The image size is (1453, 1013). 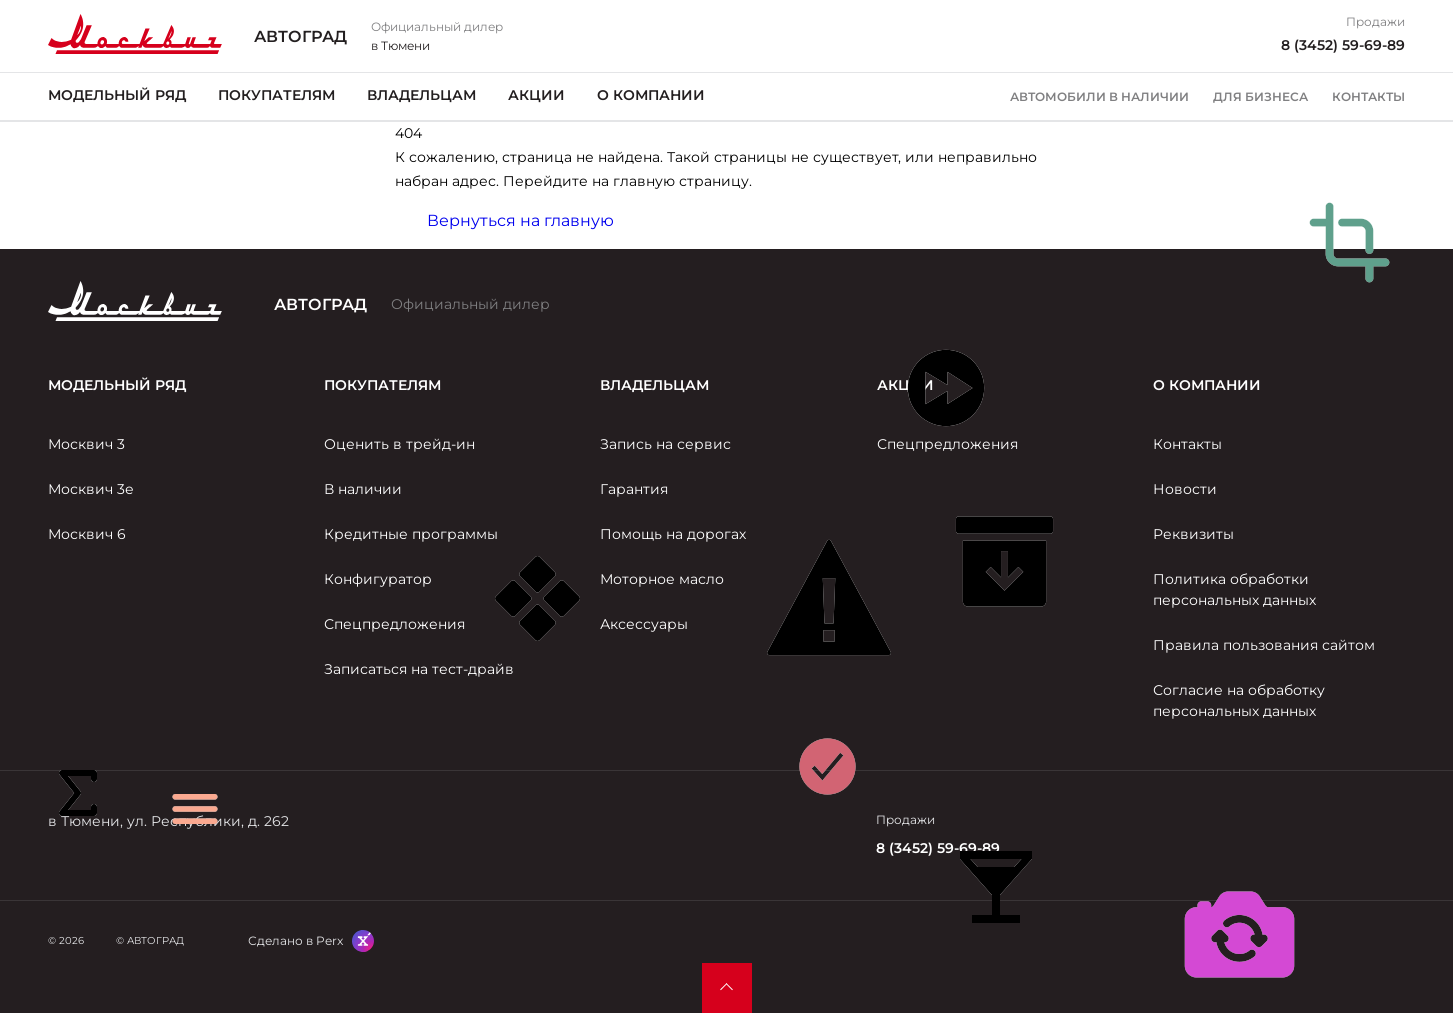 I want to click on access app dashboard or home screen, so click(x=537, y=598).